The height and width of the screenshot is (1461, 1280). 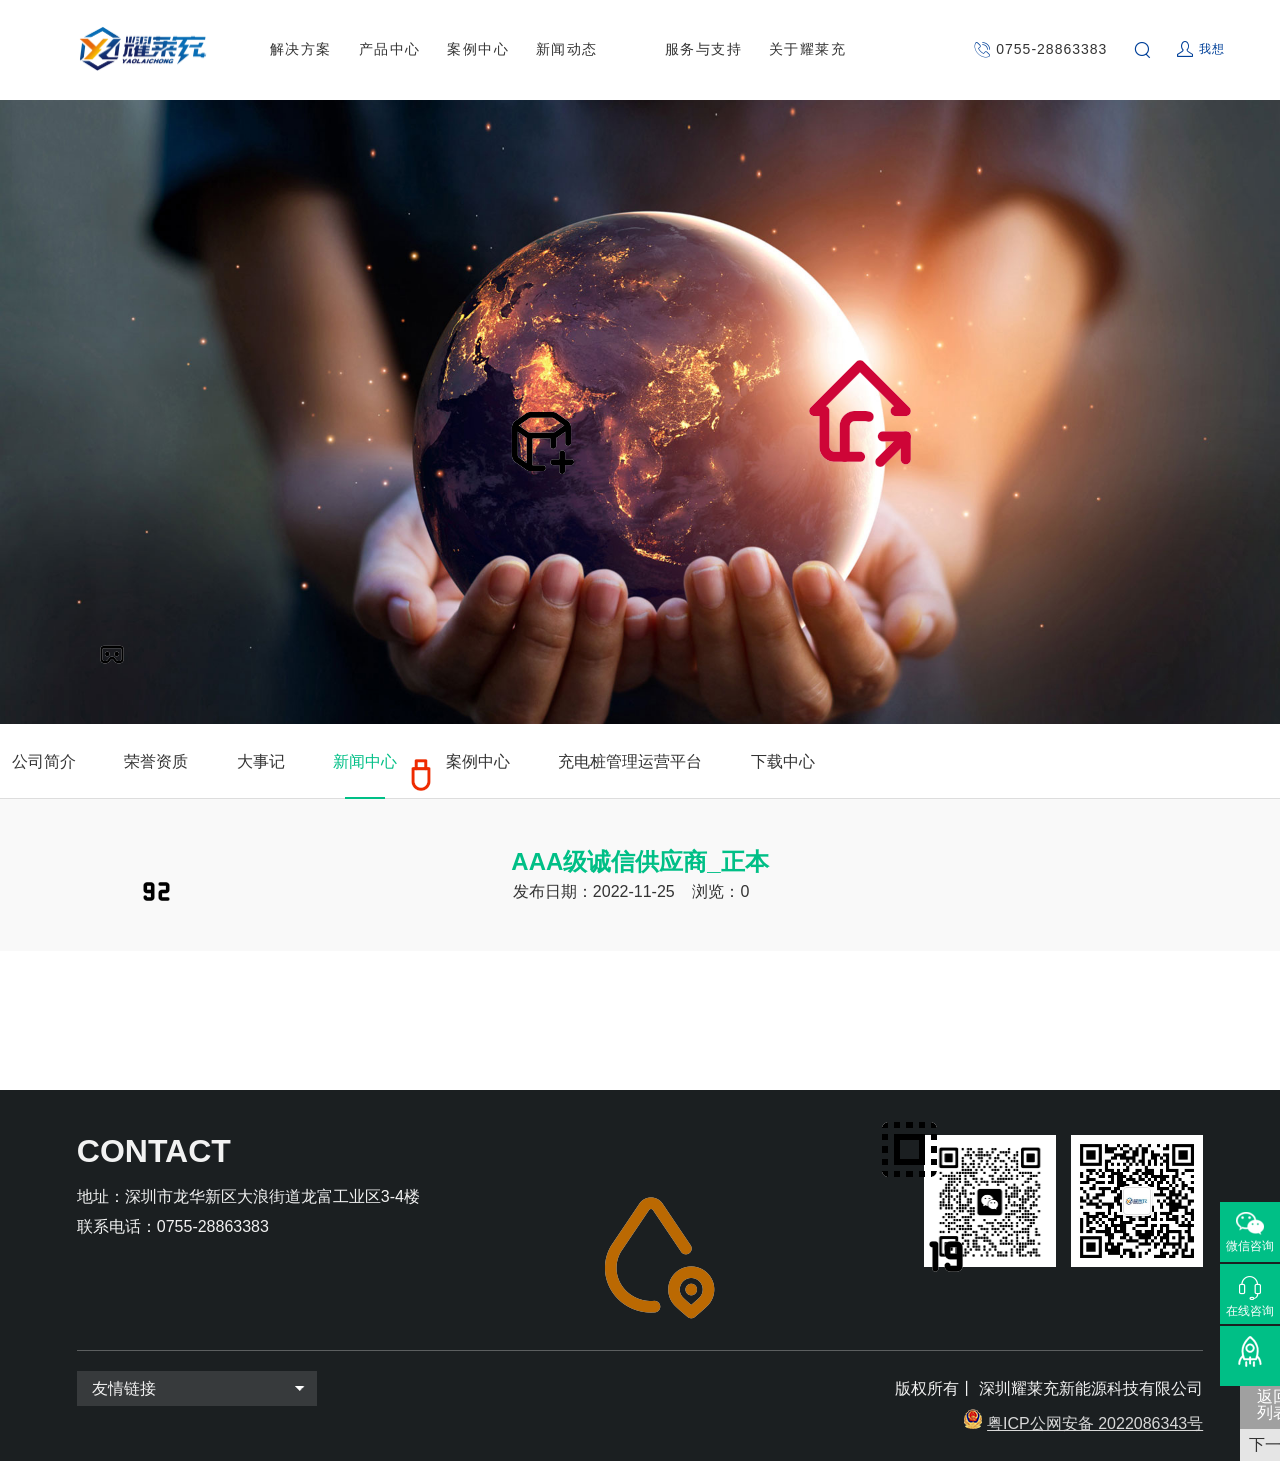 What do you see at coordinates (421, 775) in the screenshot?
I see `connect a USB device` at bounding box center [421, 775].